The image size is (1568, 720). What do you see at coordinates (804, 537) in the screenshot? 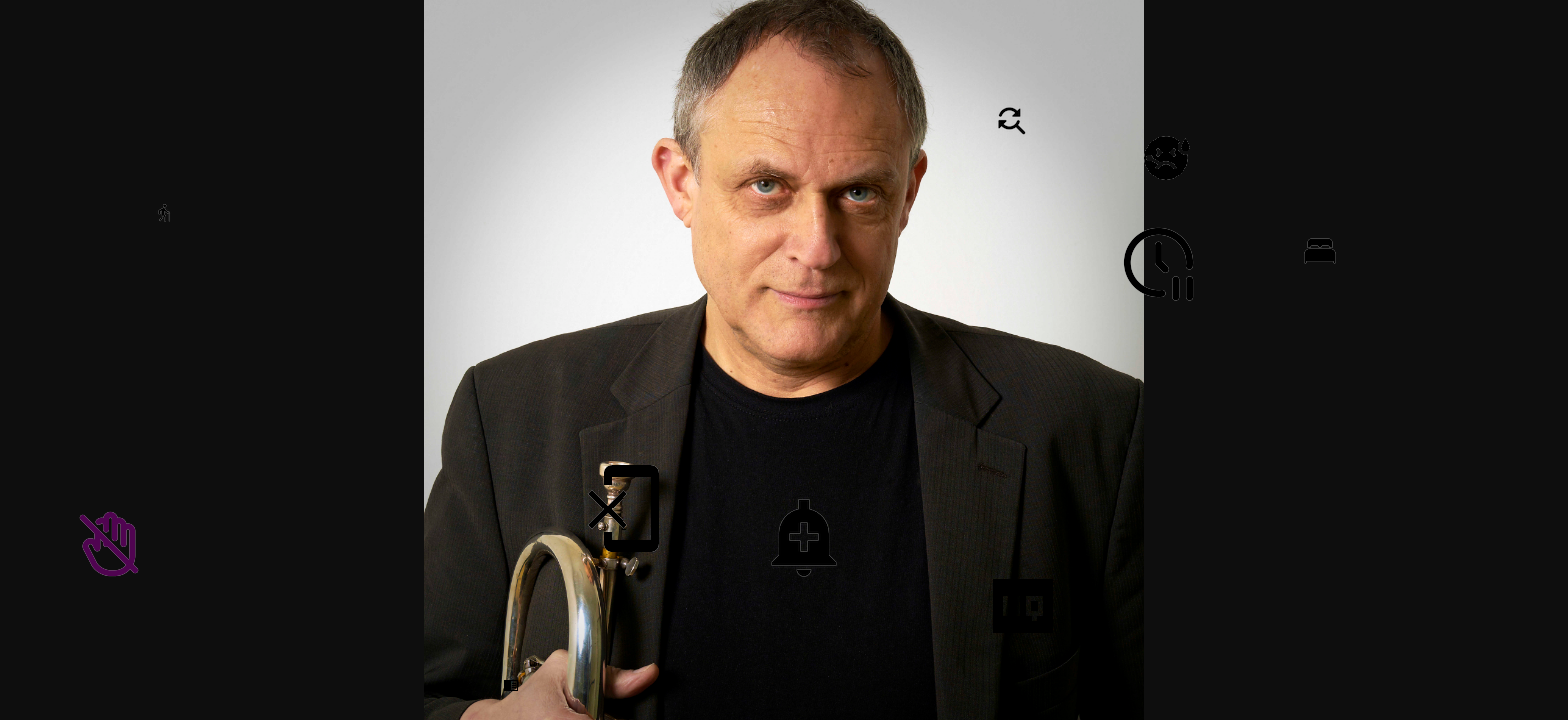
I see `add a new alert or notification` at bounding box center [804, 537].